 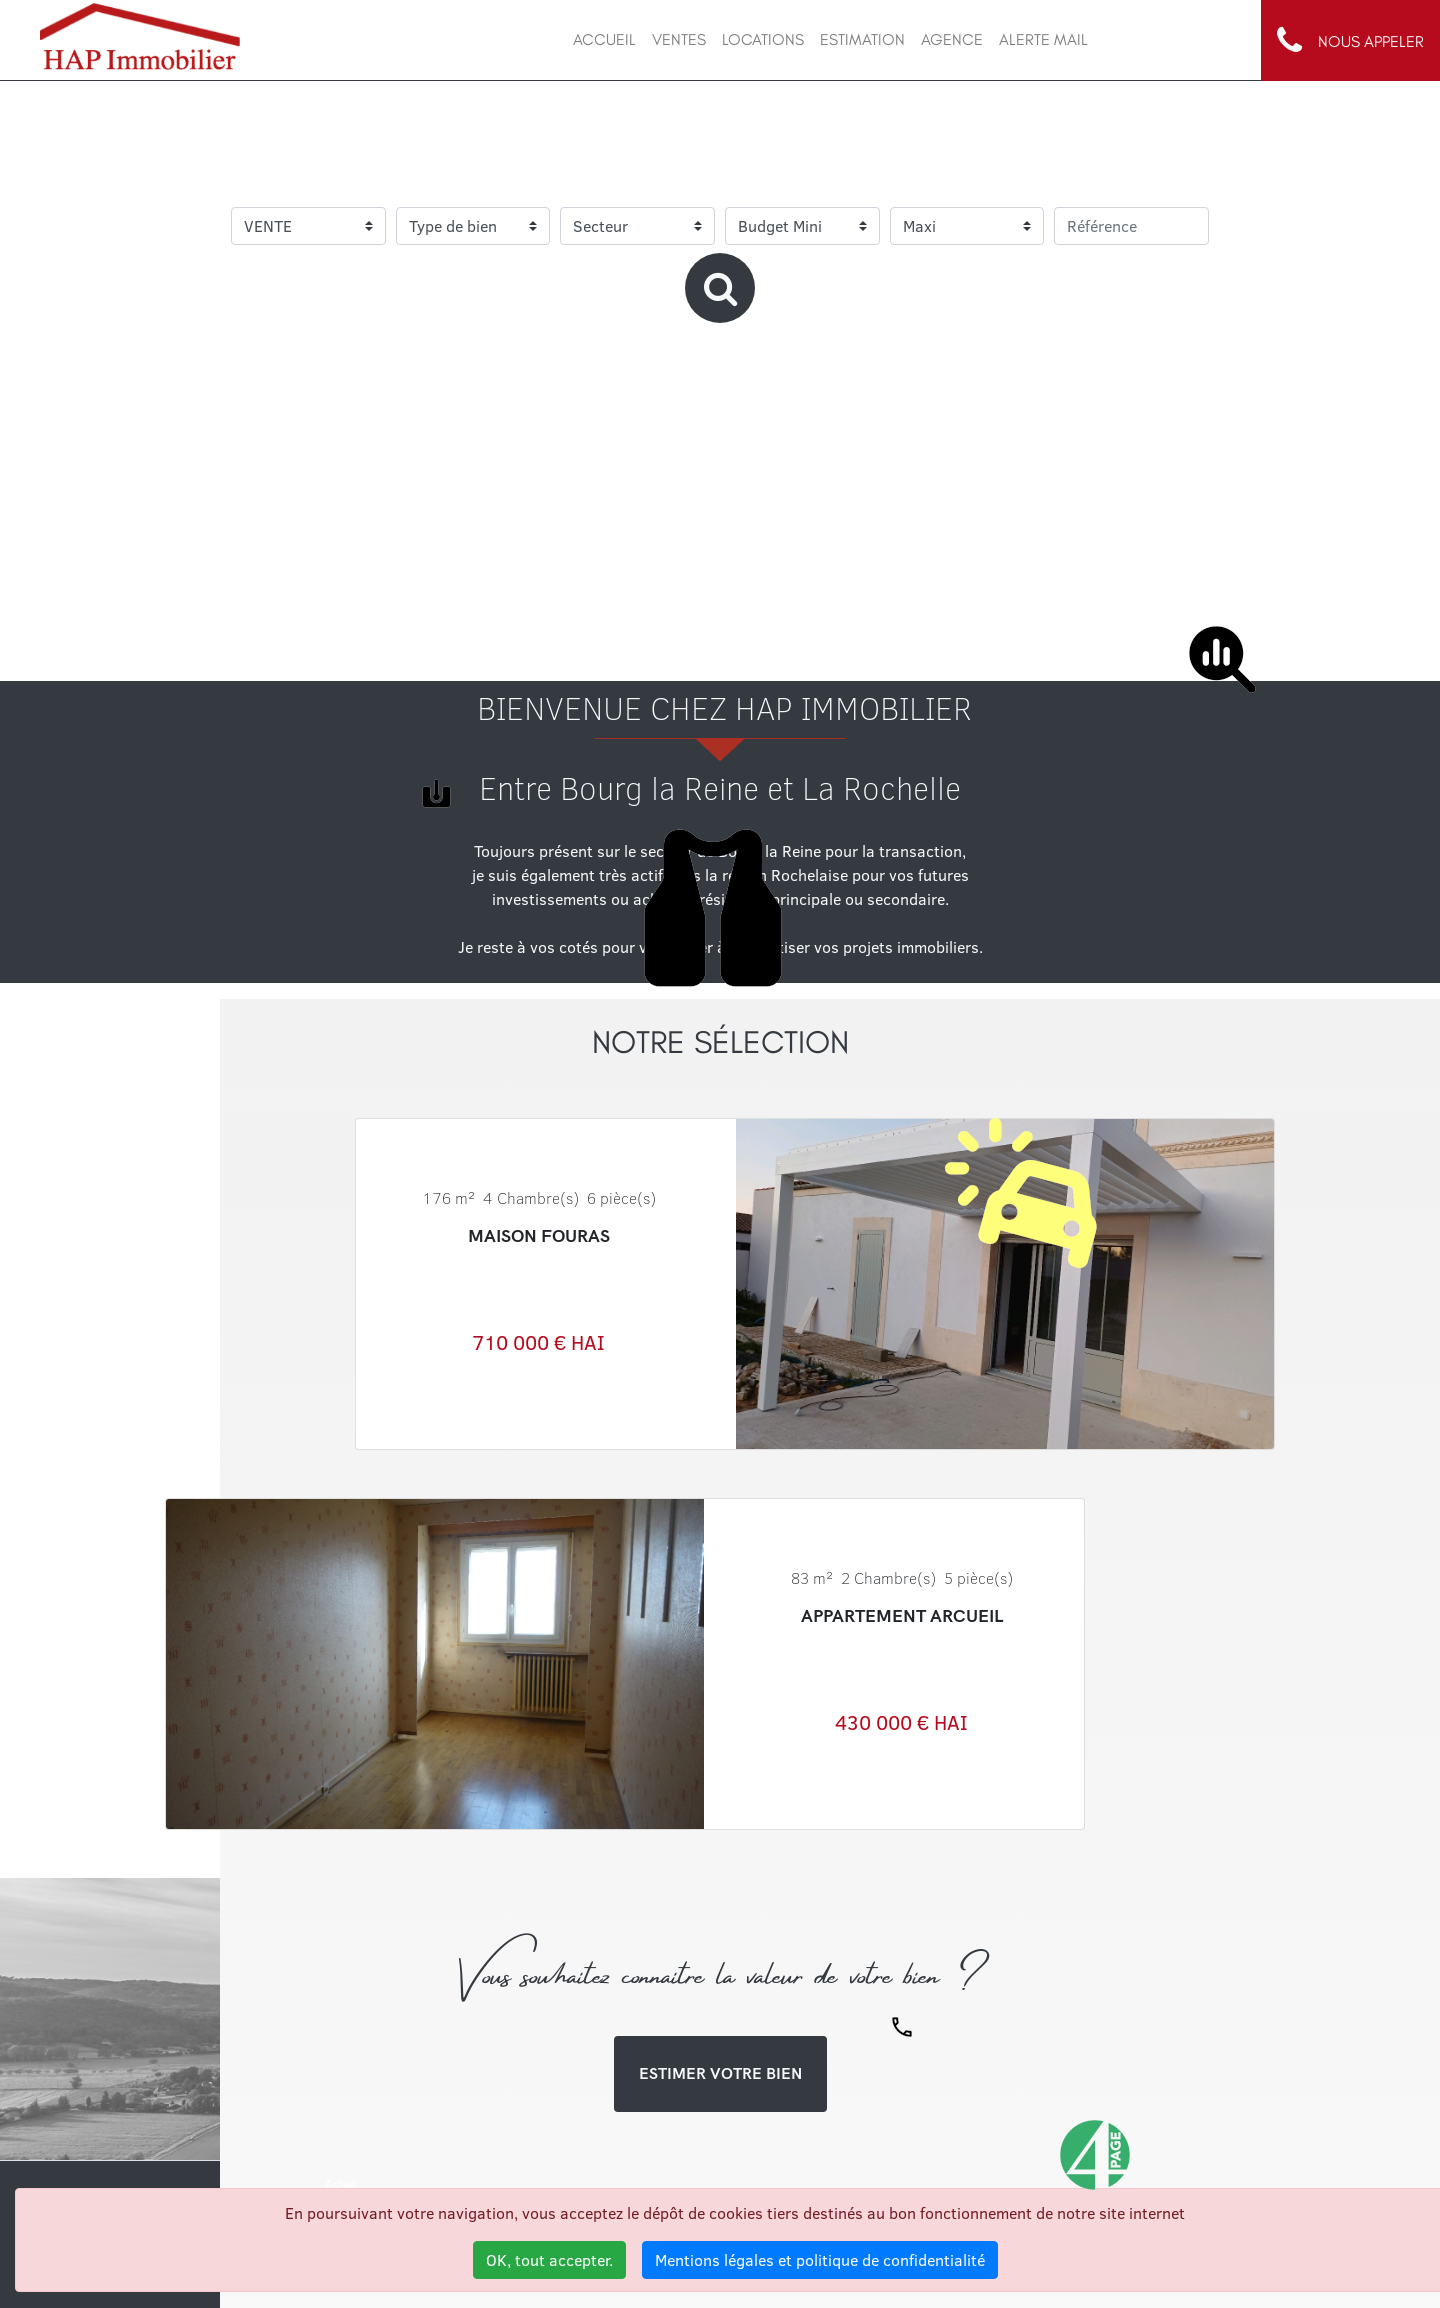 What do you see at coordinates (713, 908) in the screenshot?
I see `select safety vest or protective gear` at bounding box center [713, 908].